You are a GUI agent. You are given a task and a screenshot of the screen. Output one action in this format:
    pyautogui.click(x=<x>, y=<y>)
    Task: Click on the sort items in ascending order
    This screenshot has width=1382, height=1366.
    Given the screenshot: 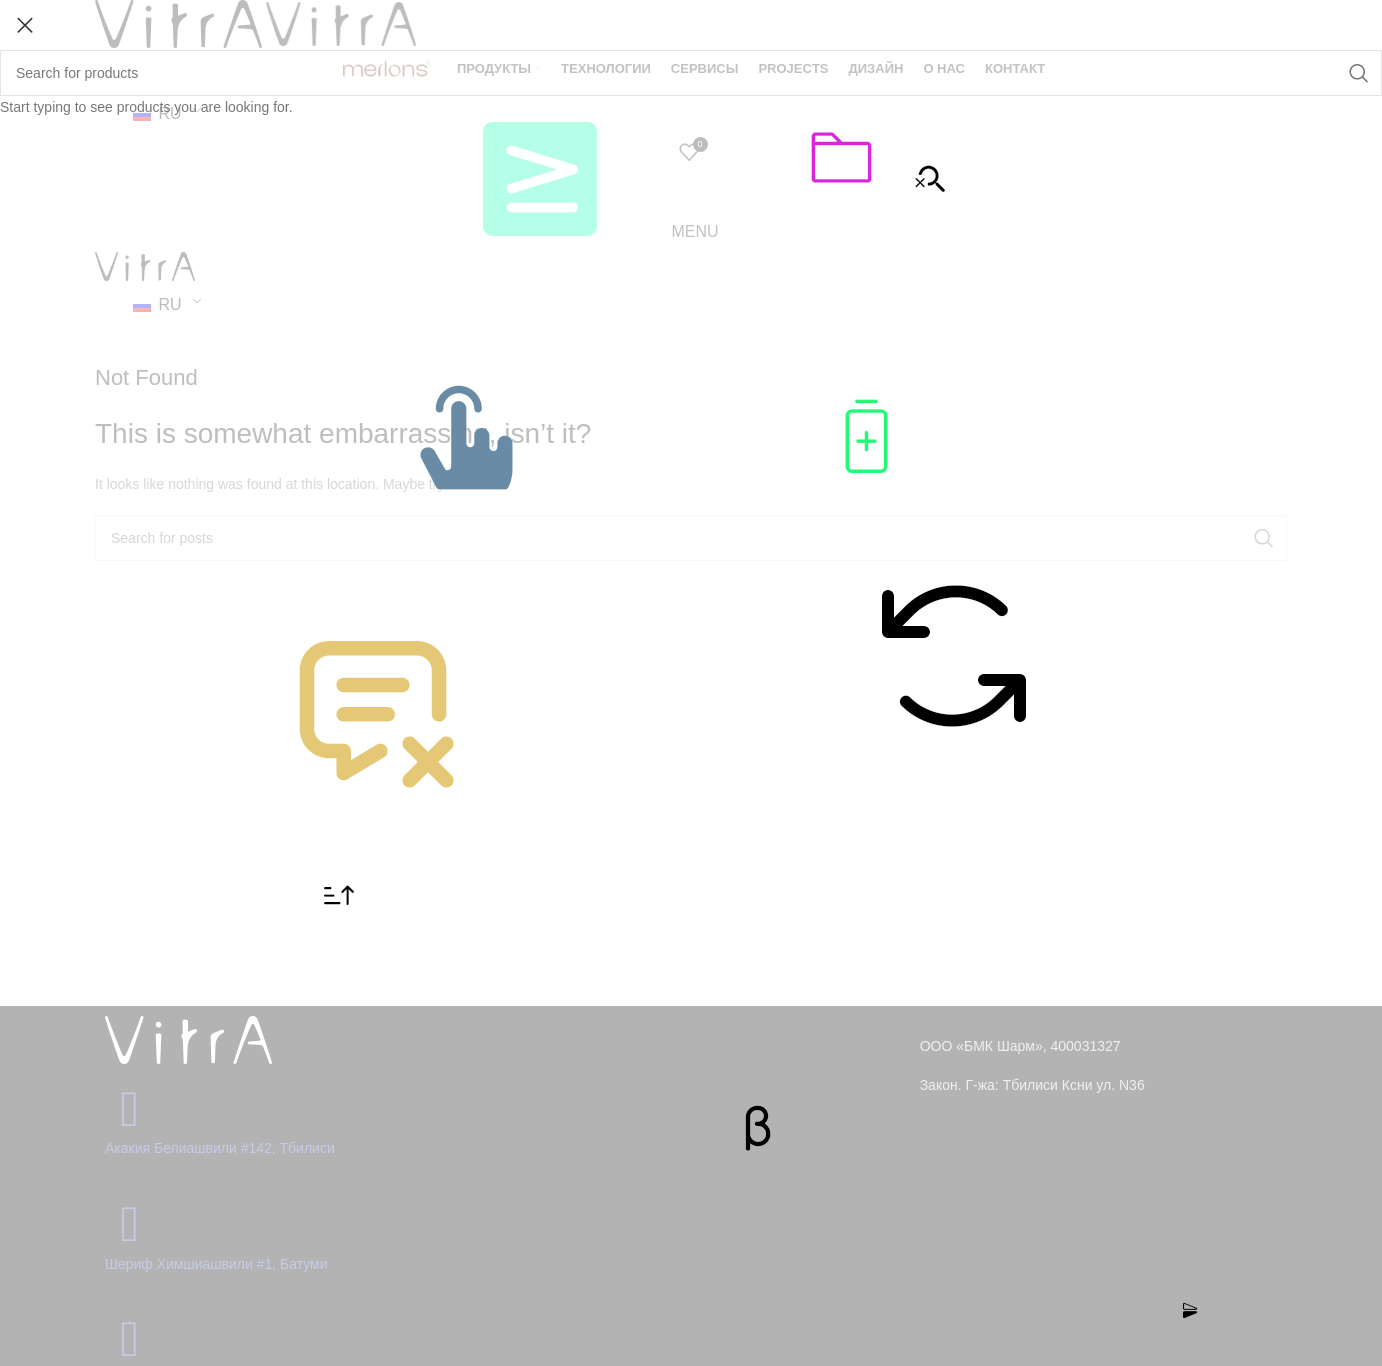 What is the action you would take?
    pyautogui.click(x=339, y=896)
    